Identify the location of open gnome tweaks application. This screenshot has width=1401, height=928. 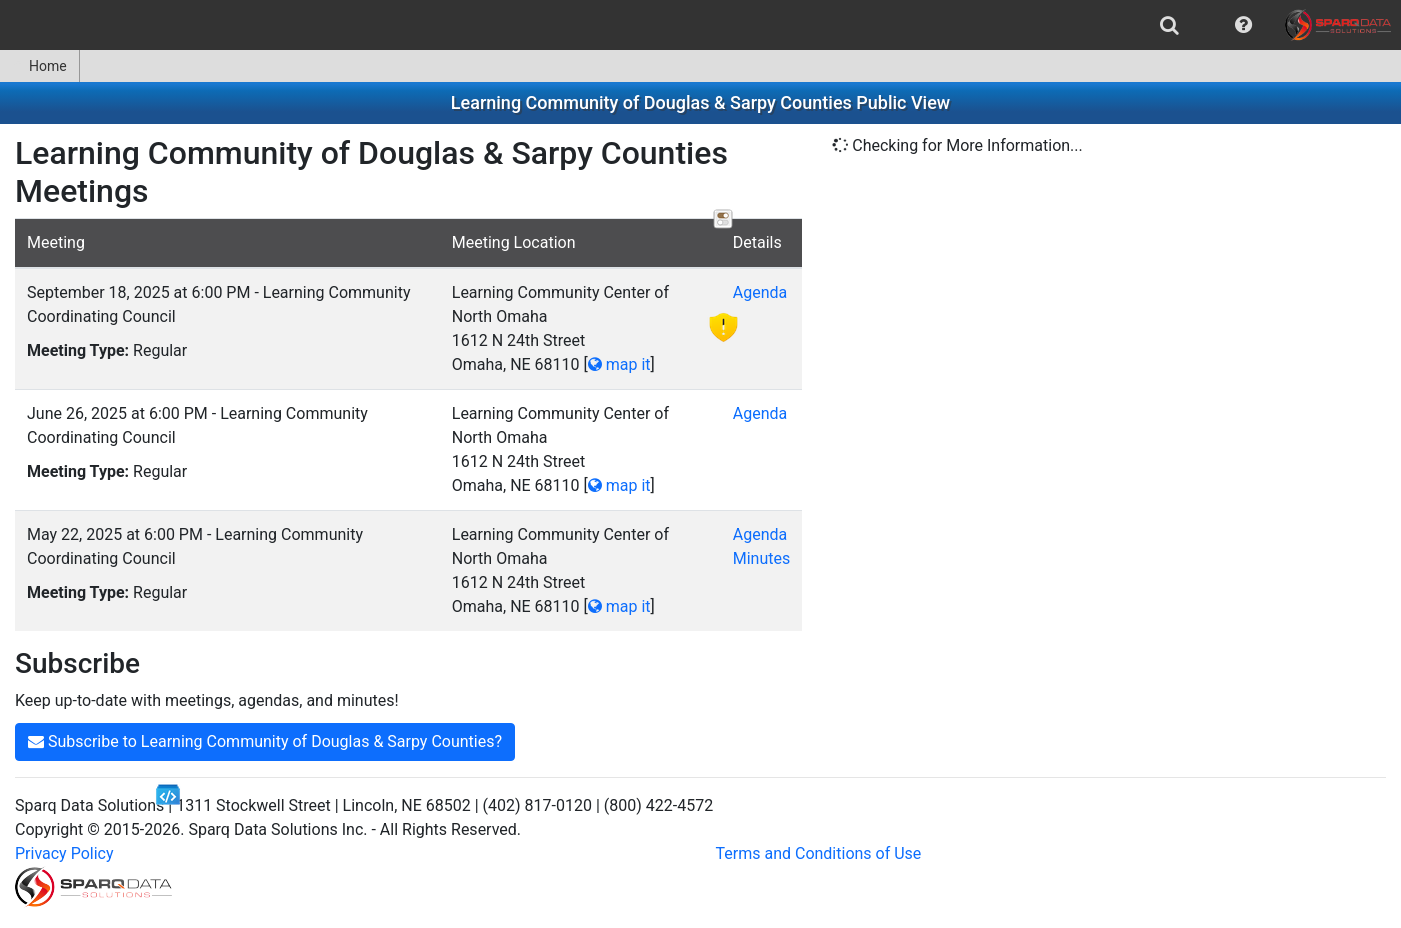
(723, 219).